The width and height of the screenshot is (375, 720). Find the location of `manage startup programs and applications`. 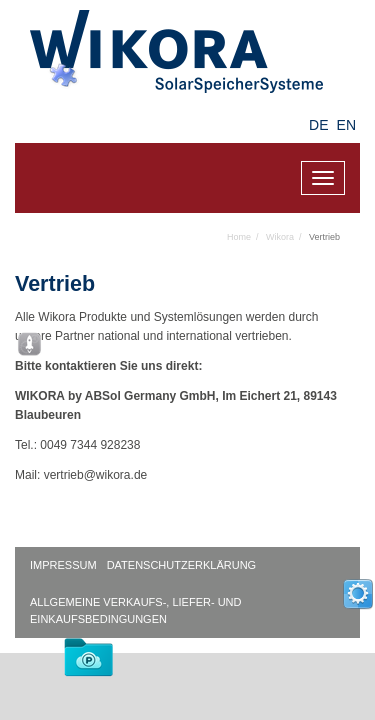

manage startup programs and applications is located at coordinates (29, 344).